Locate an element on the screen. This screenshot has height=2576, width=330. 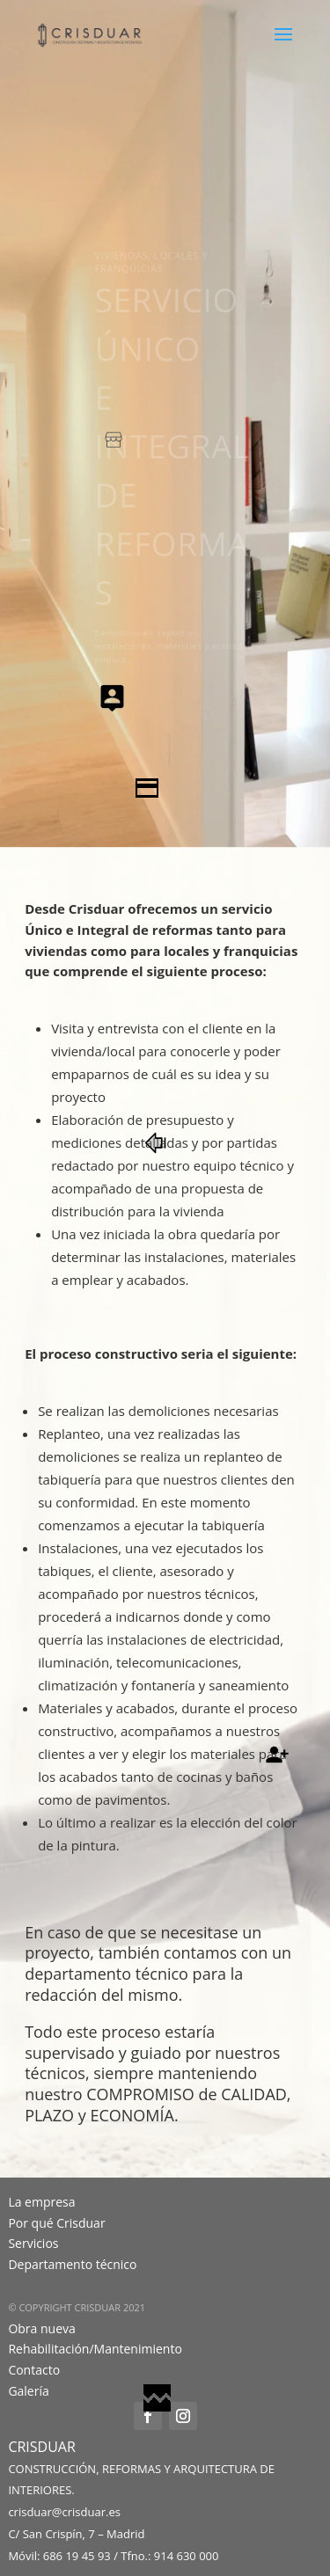
access payment methods is located at coordinates (147, 788).